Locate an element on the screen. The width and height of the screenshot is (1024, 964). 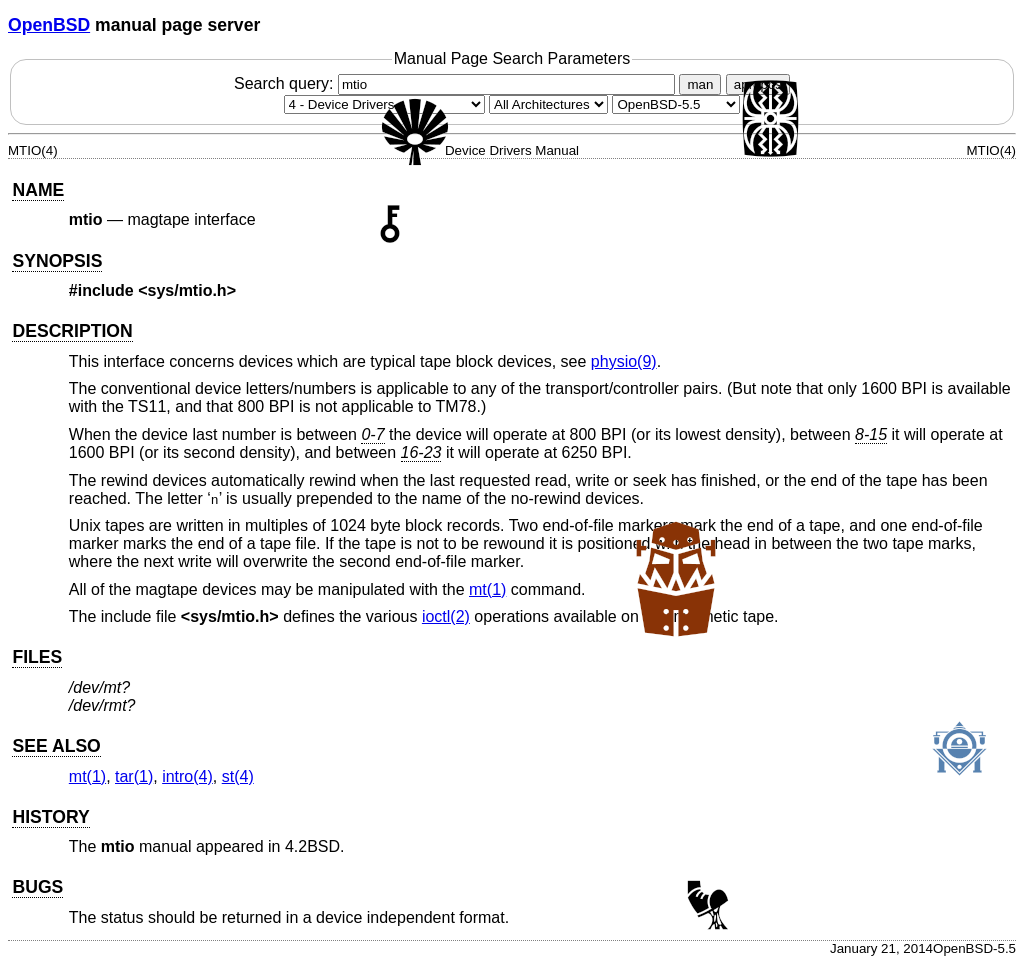
indicates a sticky or slowed movement status effect is located at coordinates (712, 905).